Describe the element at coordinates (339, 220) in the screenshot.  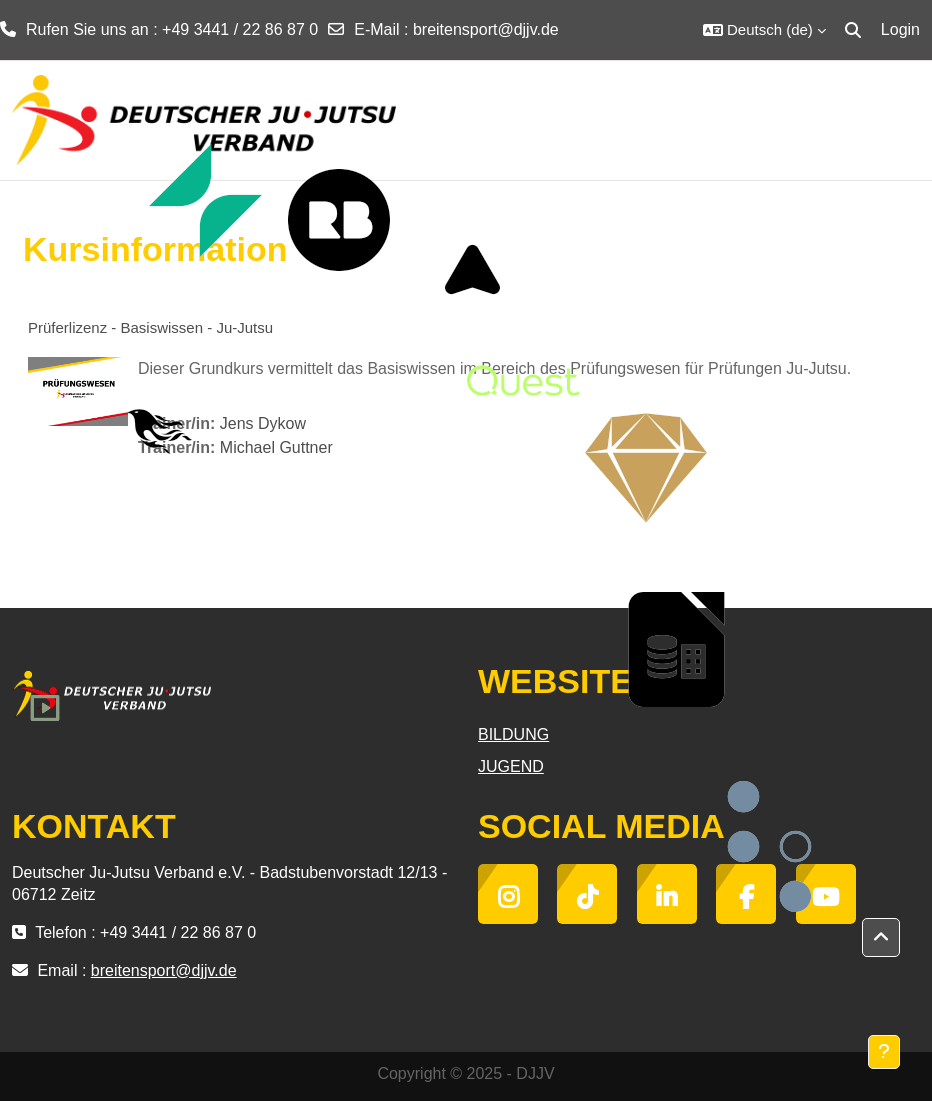
I see `open the Redbubble app` at that location.